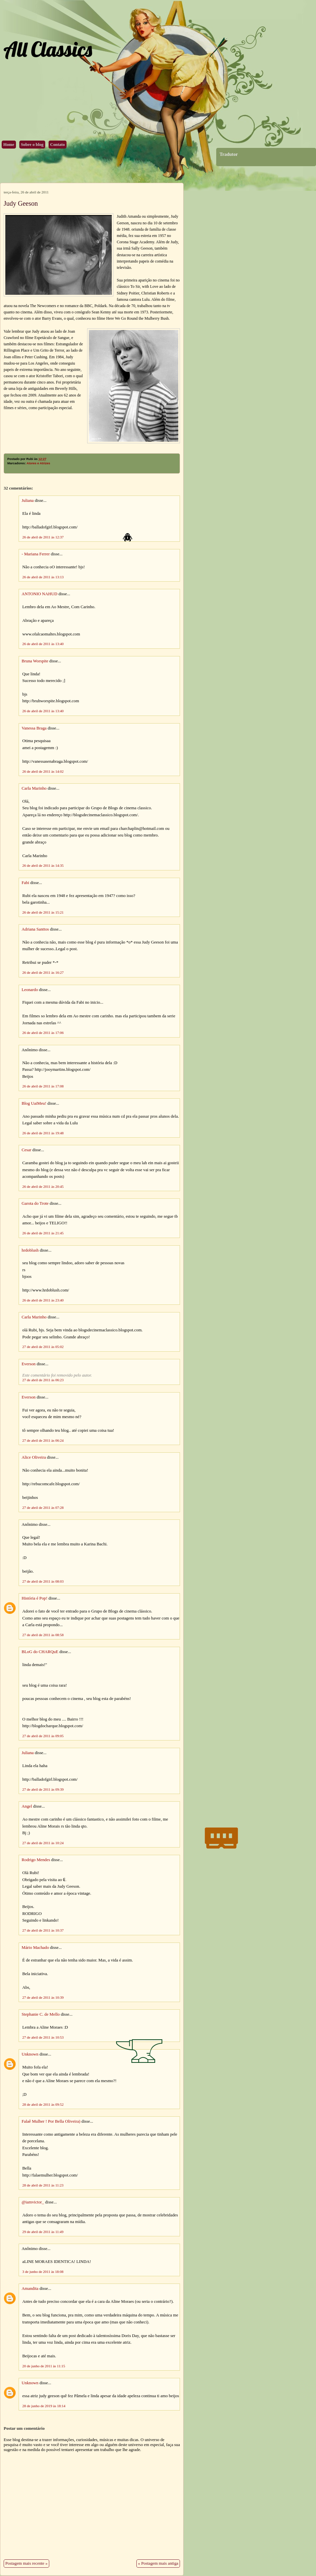  Describe the element at coordinates (139, 2051) in the screenshot. I see `conda-forge community package repository` at that location.